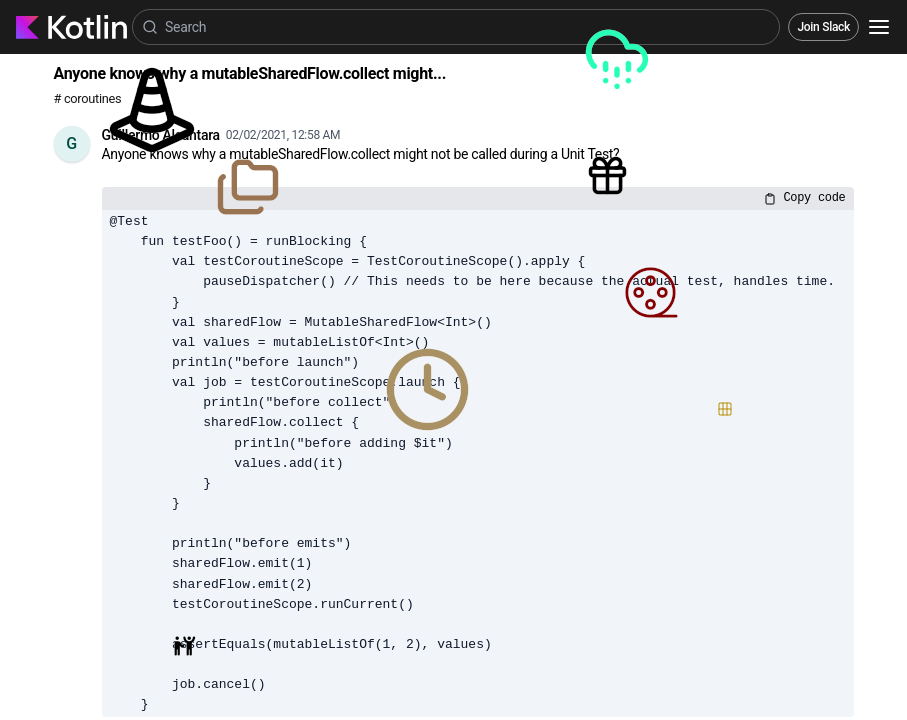  What do you see at coordinates (427, 389) in the screenshot?
I see `view current time` at bounding box center [427, 389].